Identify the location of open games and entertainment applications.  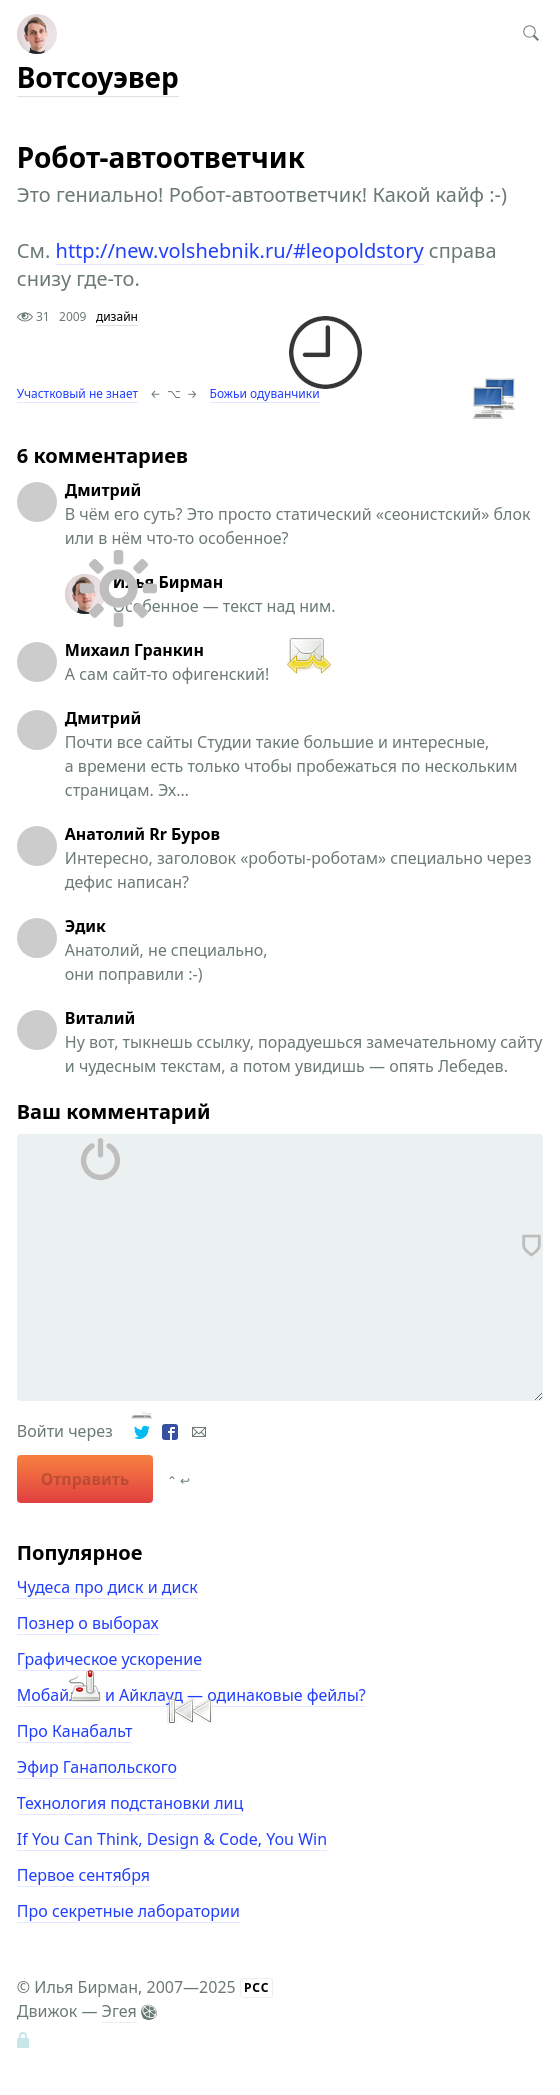
(85, 1686).